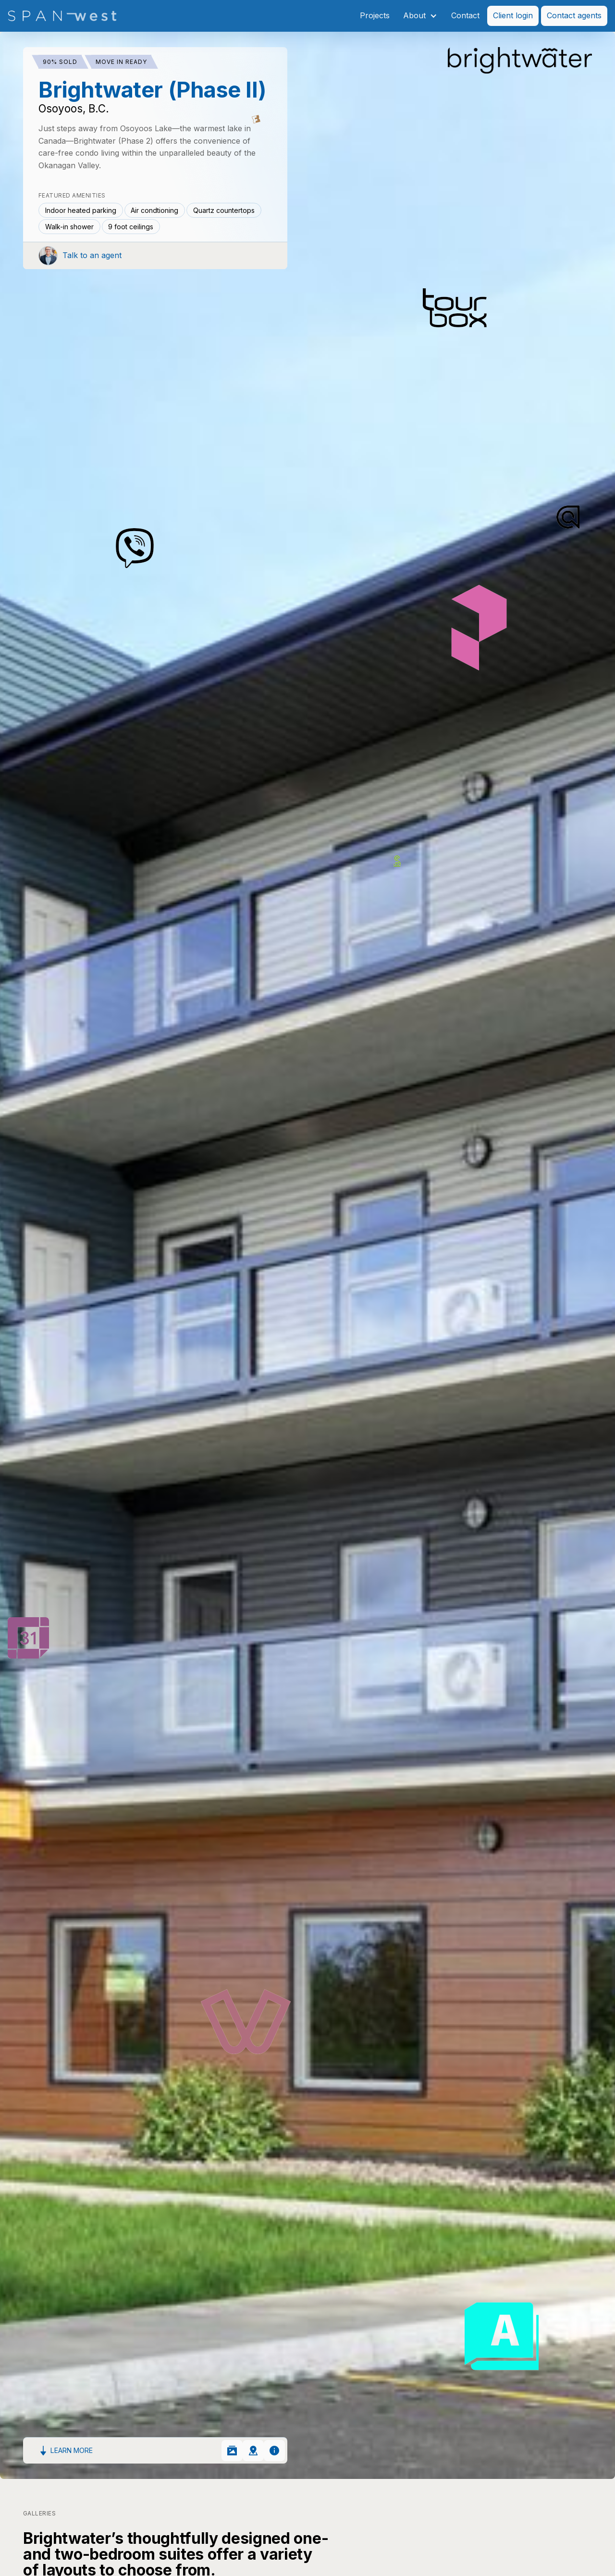 This screenshot has width=615, height=2576. What do you see at coordinates (135, 548) in the screenshot?
I see `open viber messaging app` at bounding box center [135, 548].